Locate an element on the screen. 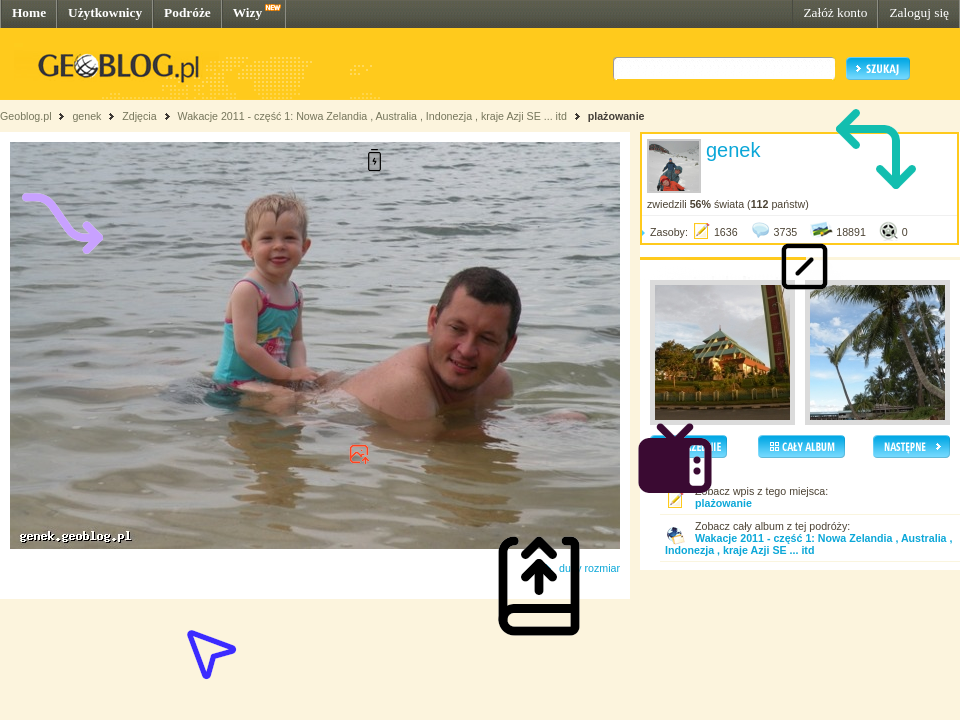  upload or export a book is located at coordinates (539, 586).